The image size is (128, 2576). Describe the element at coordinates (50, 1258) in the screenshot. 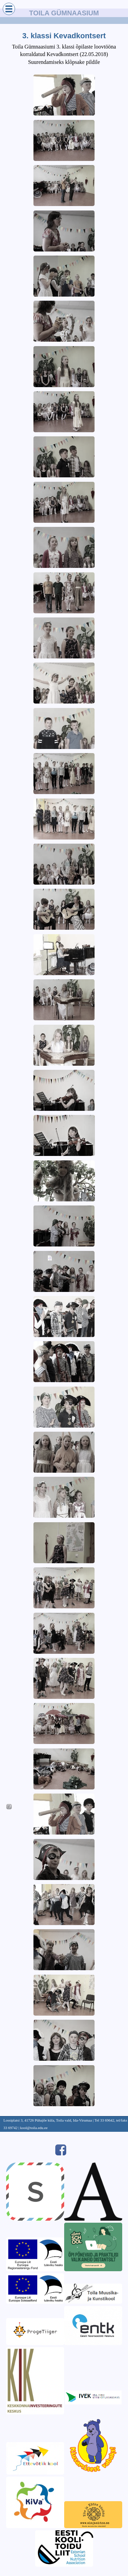

I see `a PHP source code file` at that location.